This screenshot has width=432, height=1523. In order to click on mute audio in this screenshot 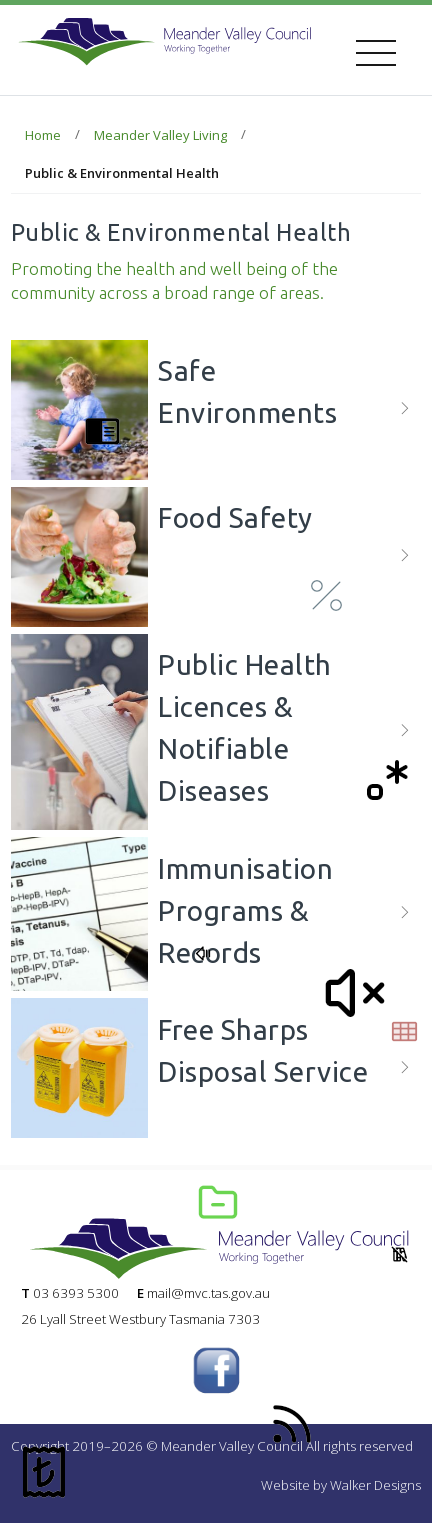, I will do `click(355, 993)`.